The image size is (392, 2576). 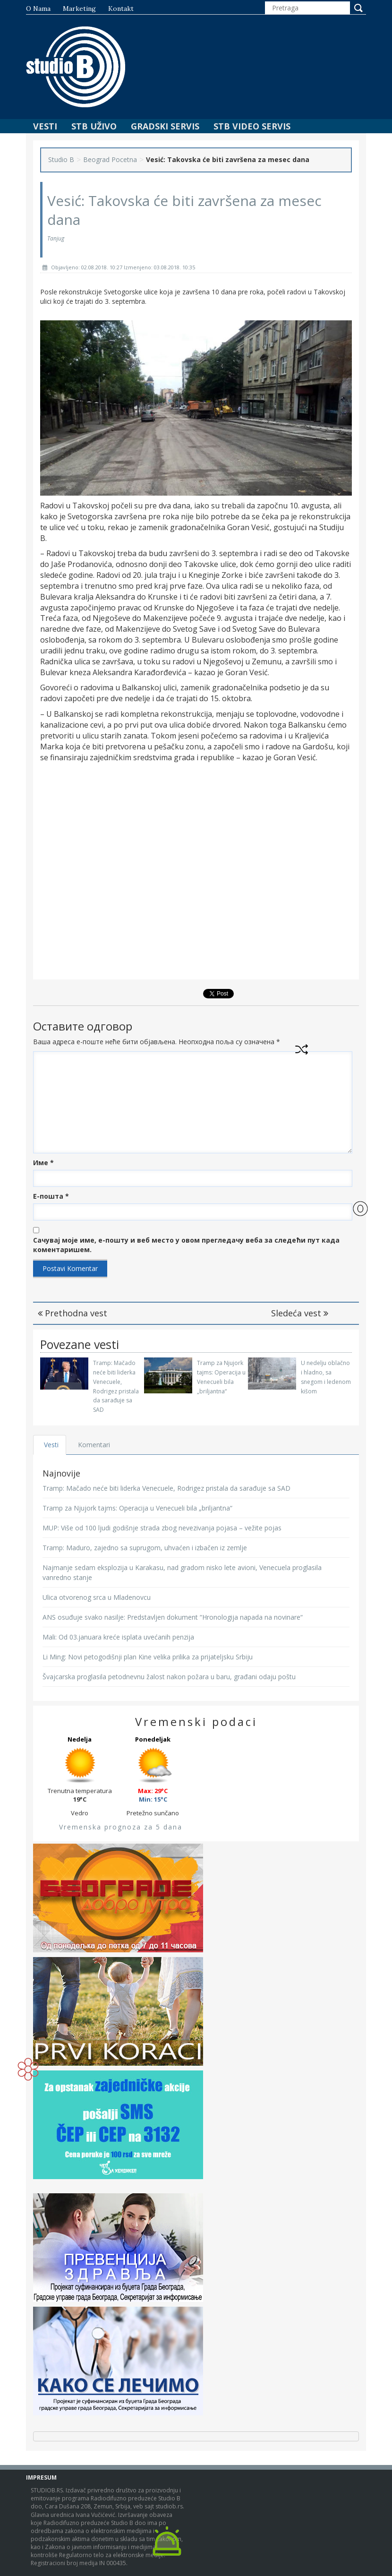 What do you see at coordinates (28, 2069) in the screenshot?
I see `access garden or plant care features` at bounding box center [28, 2069].